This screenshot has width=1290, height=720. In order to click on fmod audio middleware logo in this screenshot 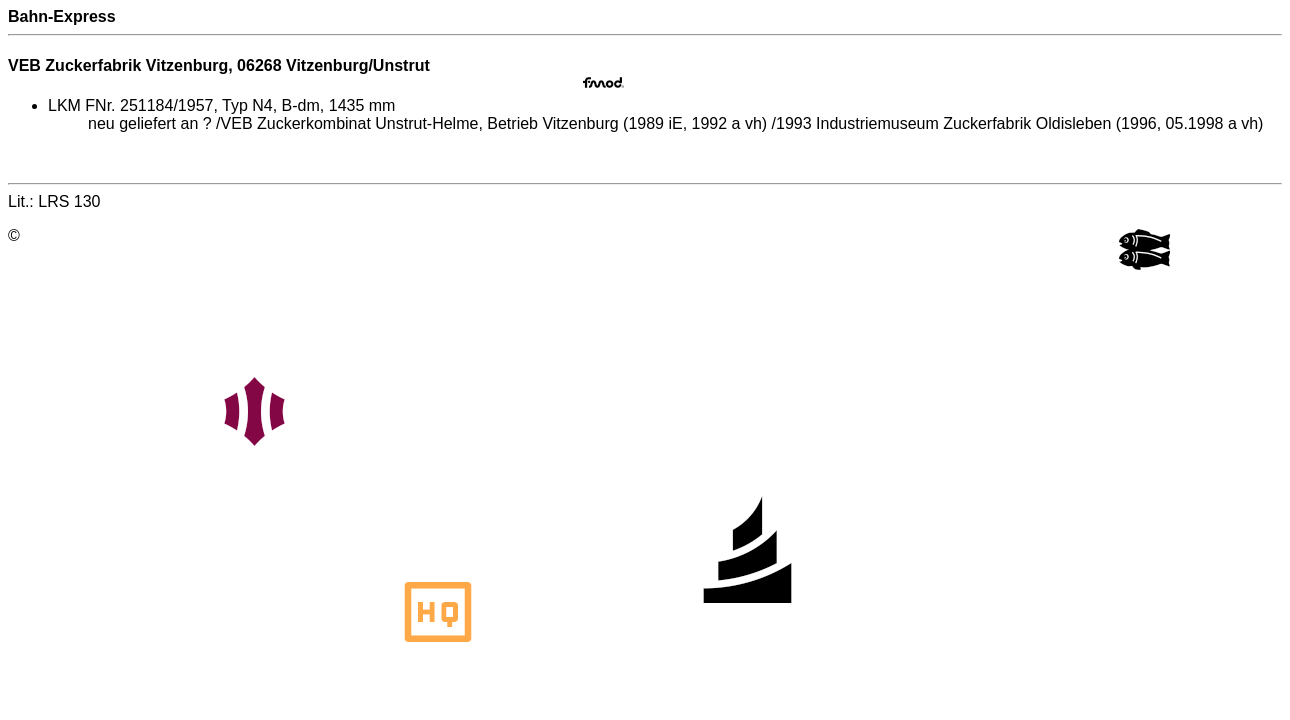, I will do `click(603, 82)`.